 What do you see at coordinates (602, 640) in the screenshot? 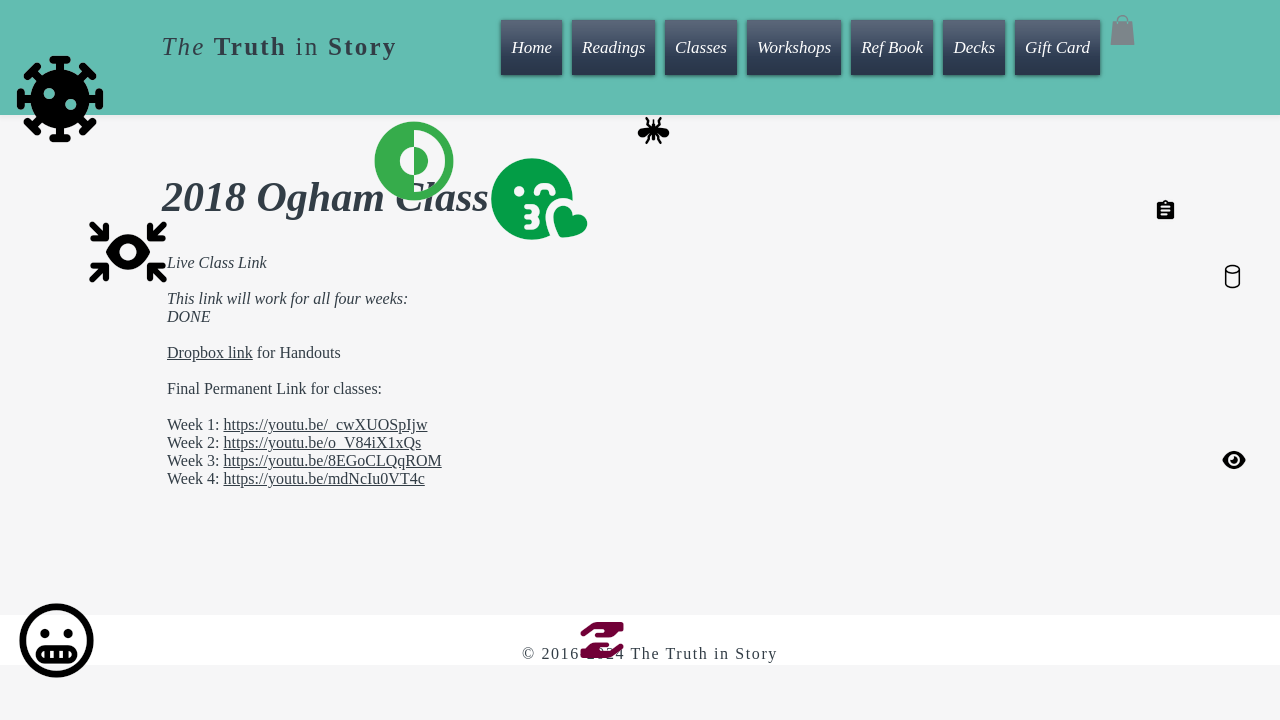
I see `indicates partnership or collaboration features` at bounding box center [602, 640].